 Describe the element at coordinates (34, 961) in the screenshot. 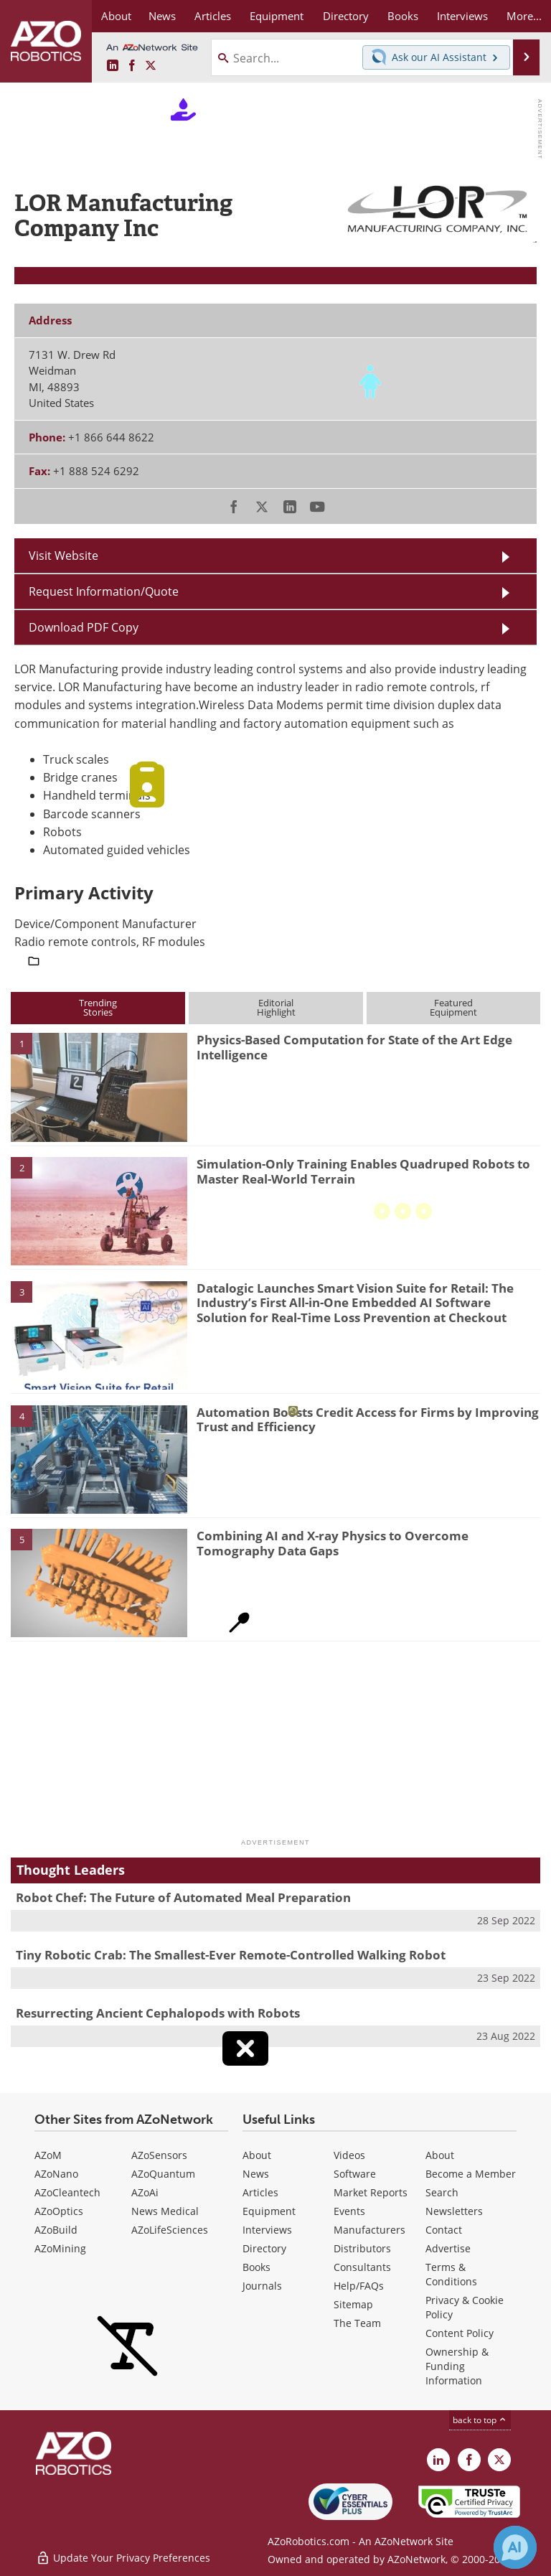

I see `access a folder to view its contents` at that location.